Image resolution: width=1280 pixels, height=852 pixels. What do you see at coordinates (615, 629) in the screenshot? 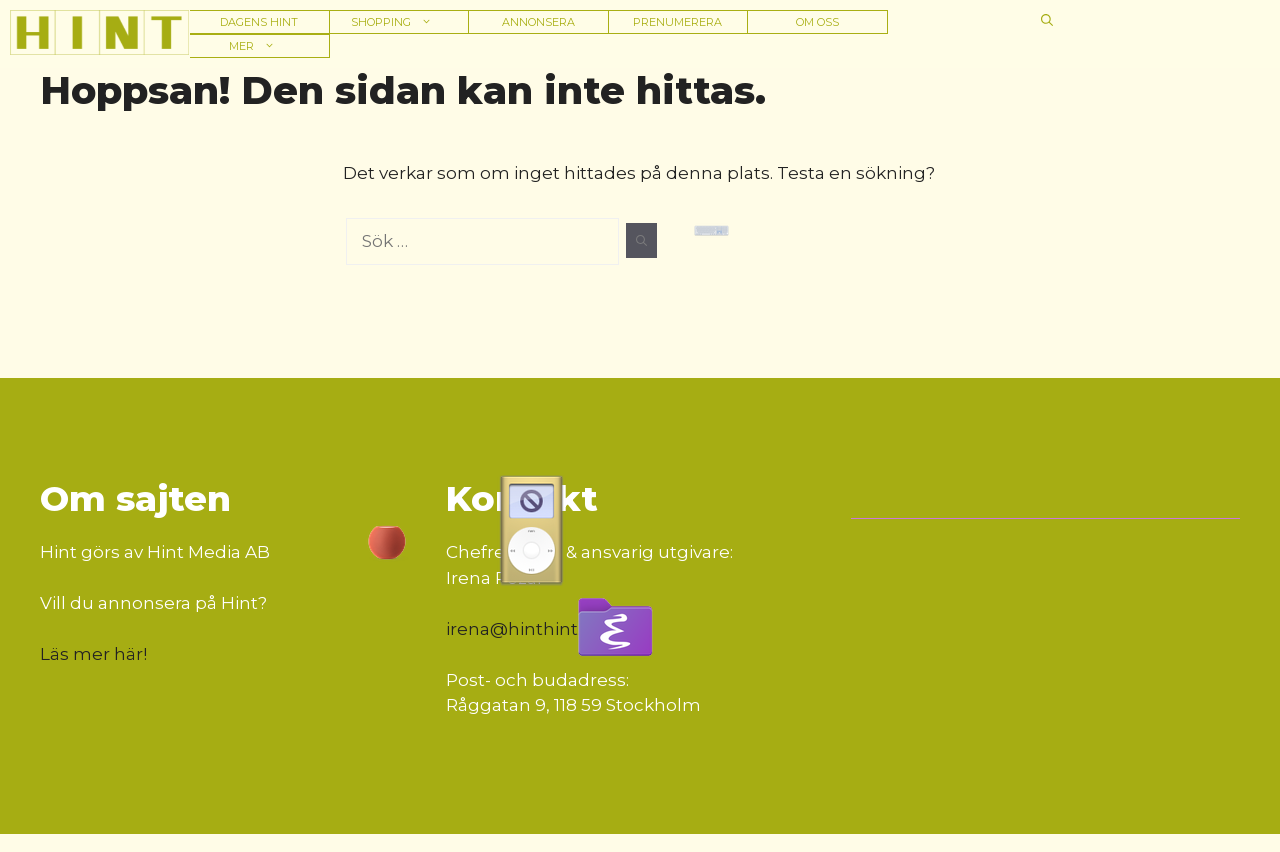
I see `open emacs configuration files folder` at bounding box center [615, 629].